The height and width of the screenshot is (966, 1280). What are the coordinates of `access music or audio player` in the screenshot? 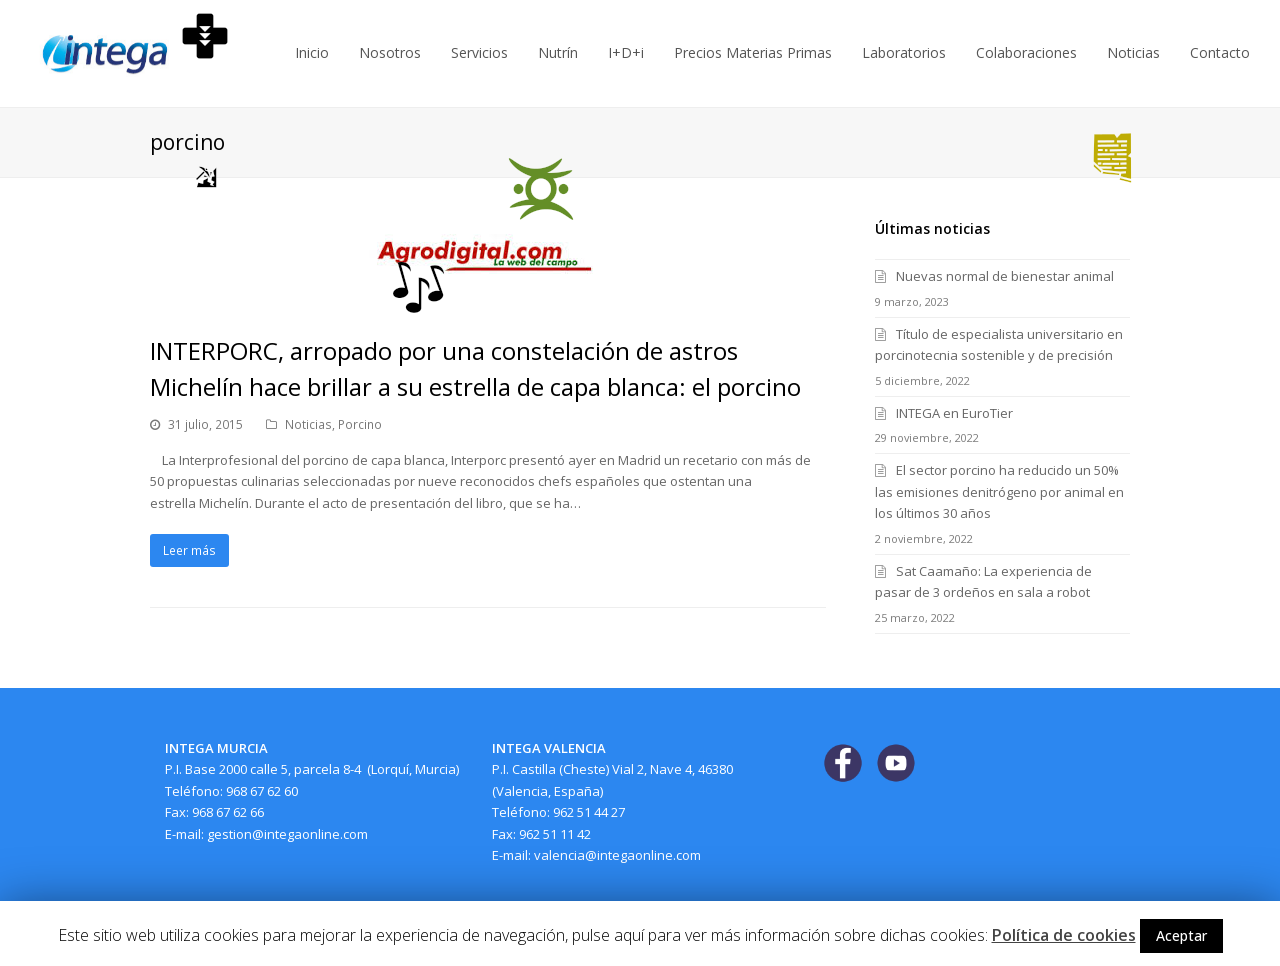 It's located at (418, 287).